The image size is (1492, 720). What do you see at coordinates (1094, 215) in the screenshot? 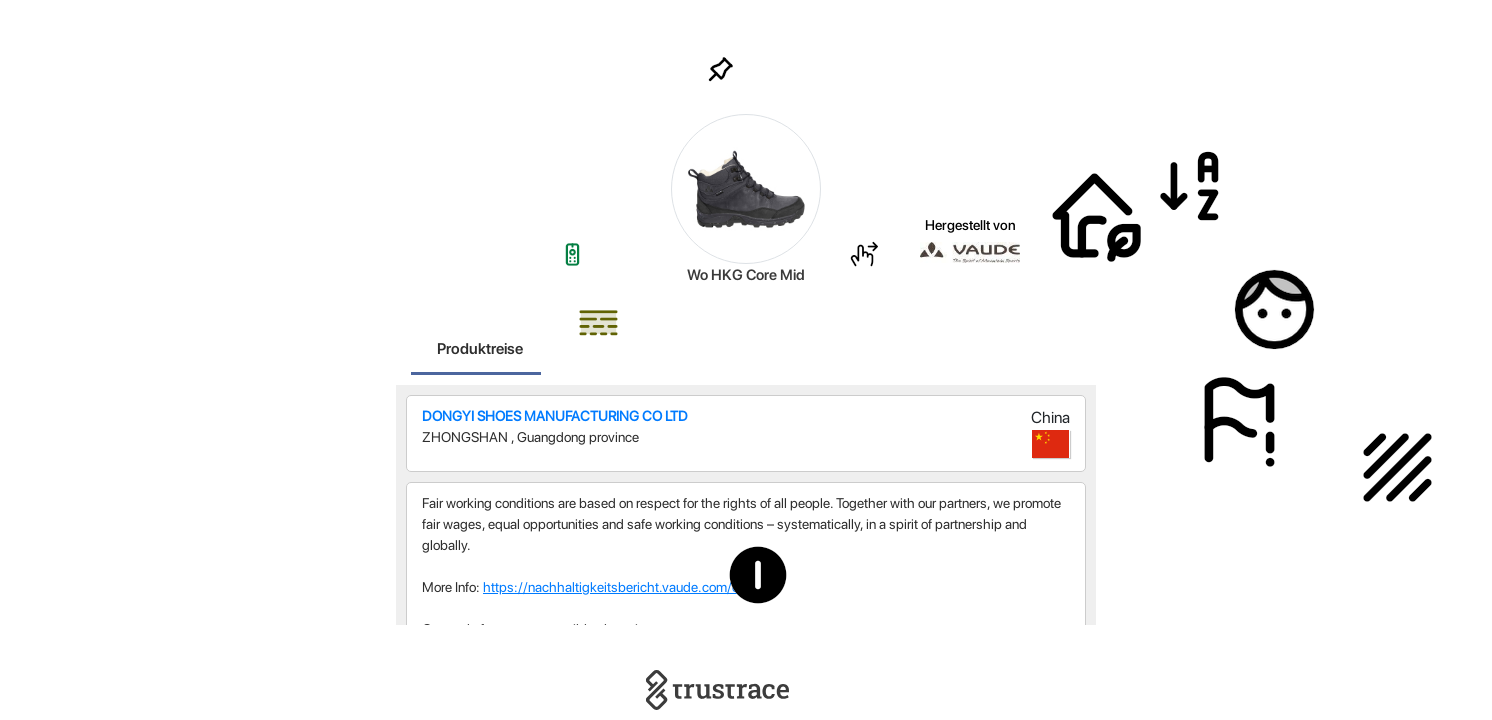
I see `view eco-friendly home settings` at bounding box center [1094, 215].